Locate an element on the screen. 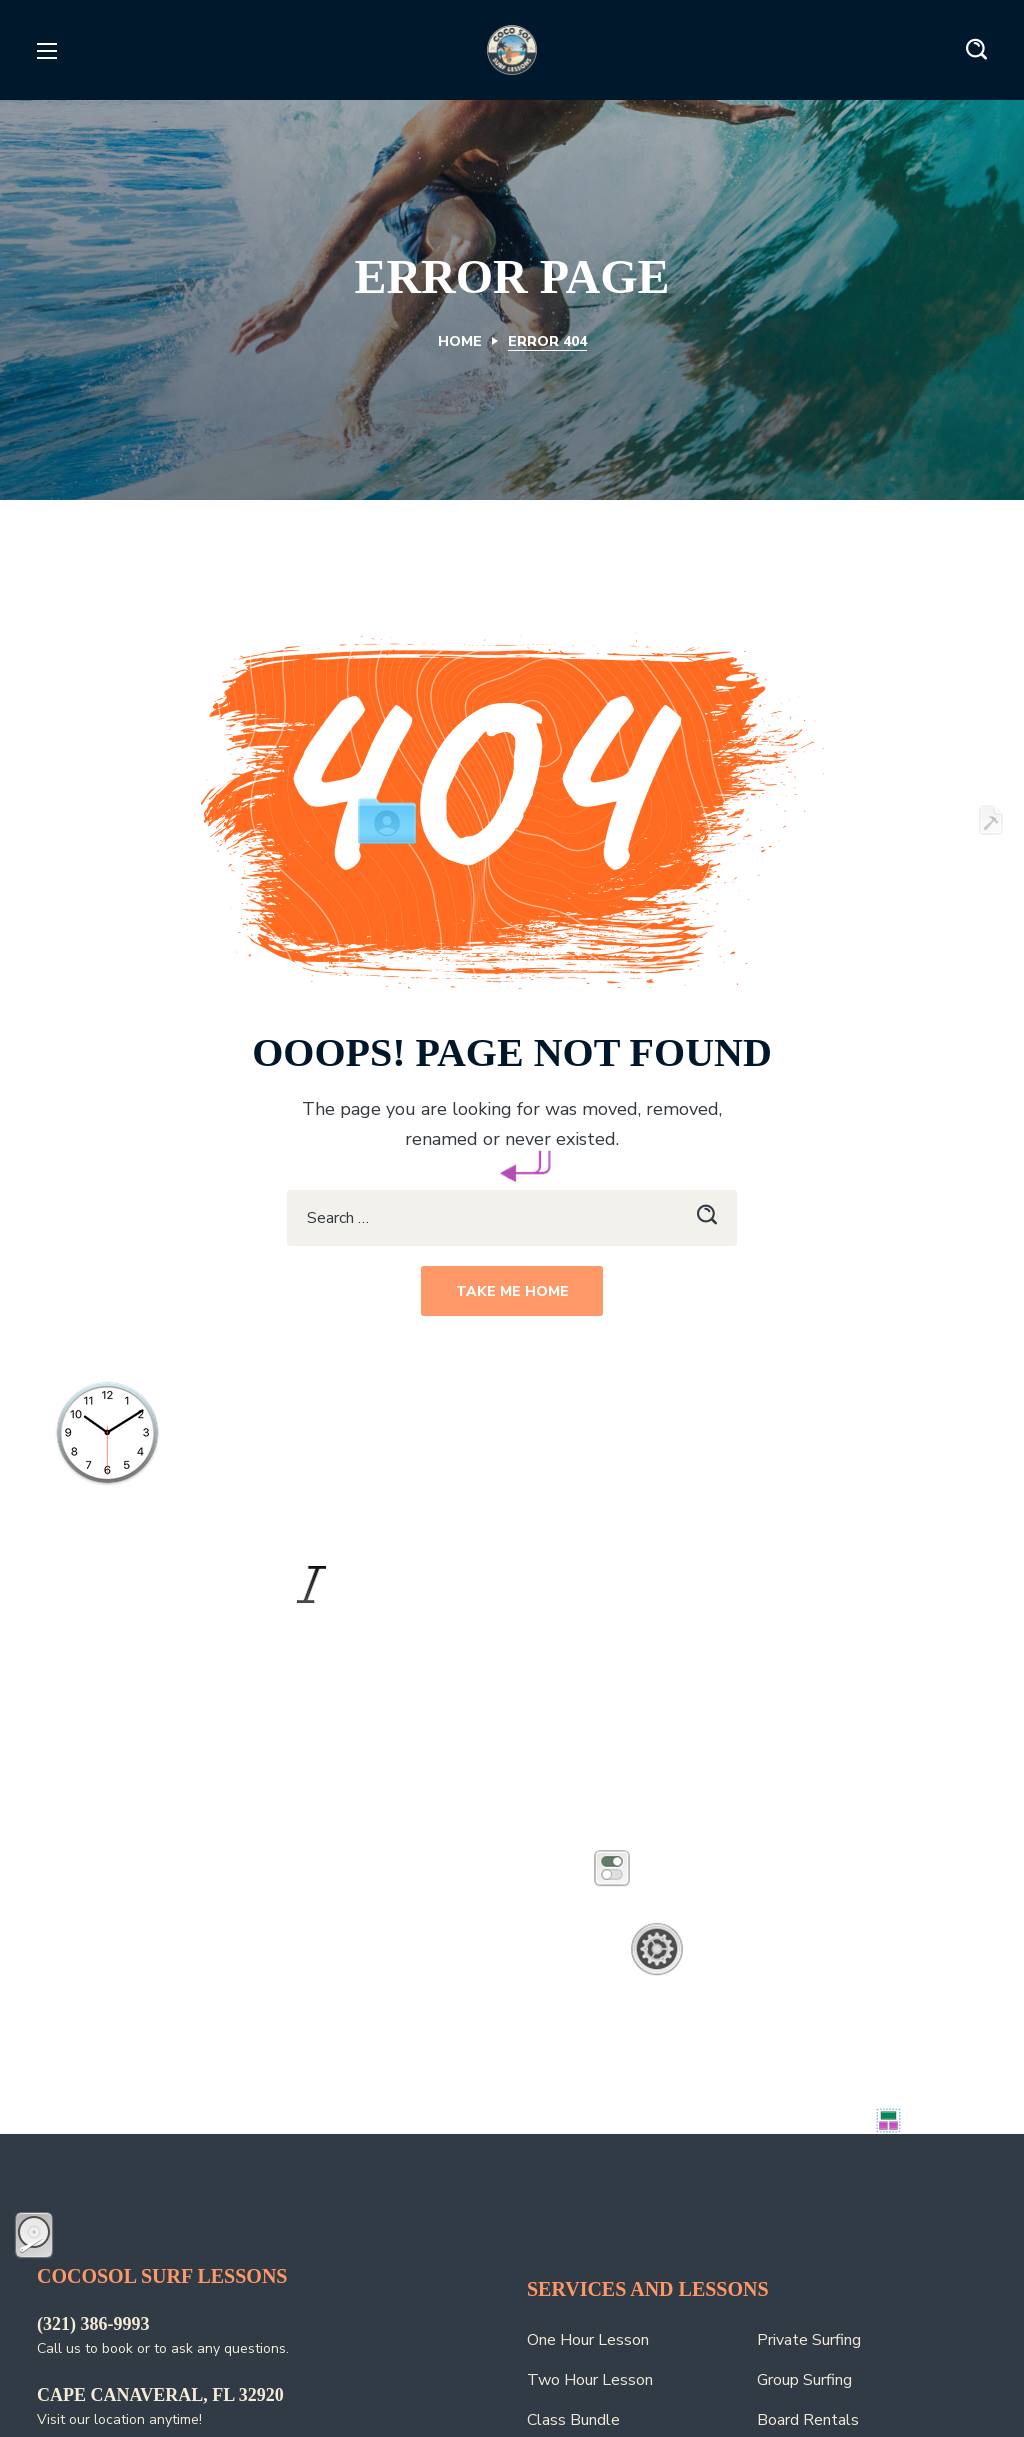  reply all to an email message is located at coordinates (524, 1162).